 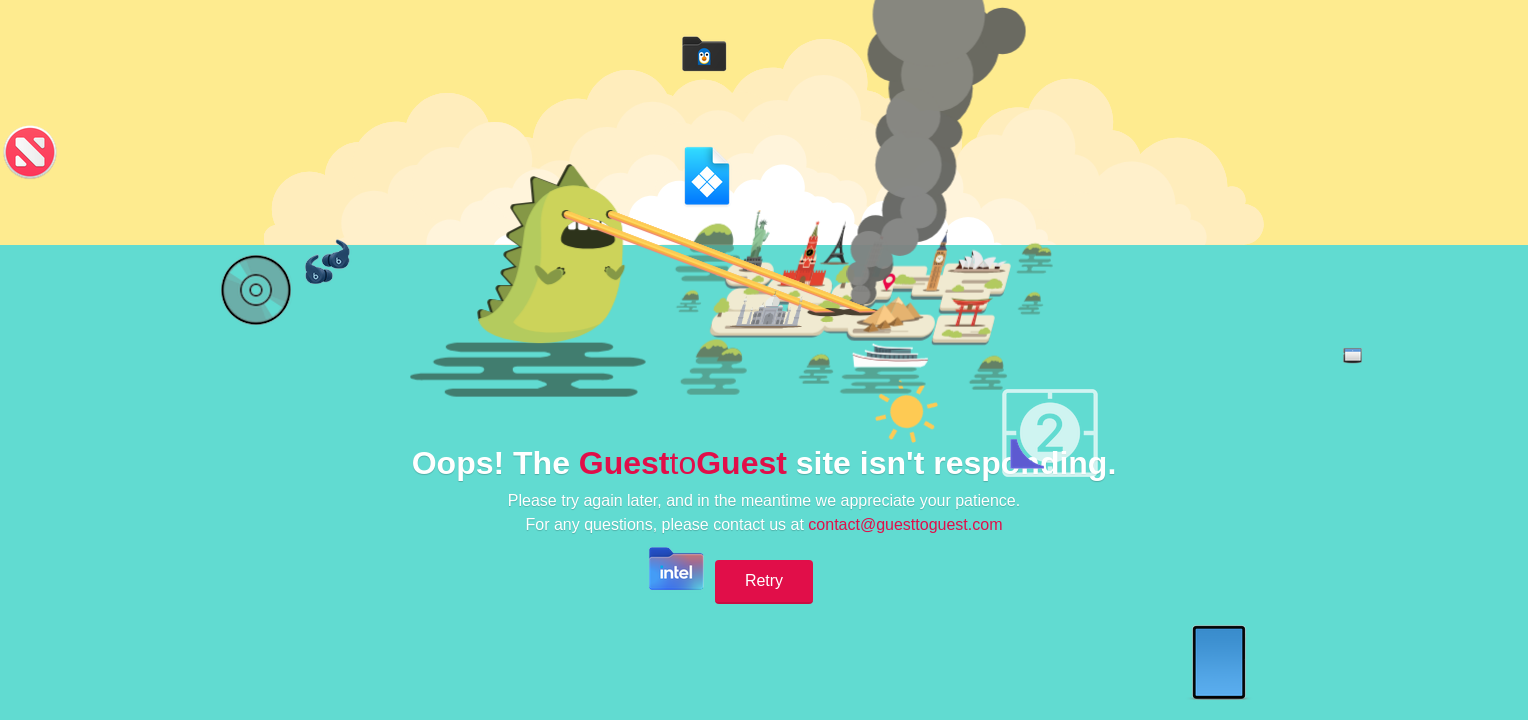 What do you see at coordinates (256, 290) in the screenshot?
I see `access optical disc drive in sidebar` at bounding box center [256, 290].